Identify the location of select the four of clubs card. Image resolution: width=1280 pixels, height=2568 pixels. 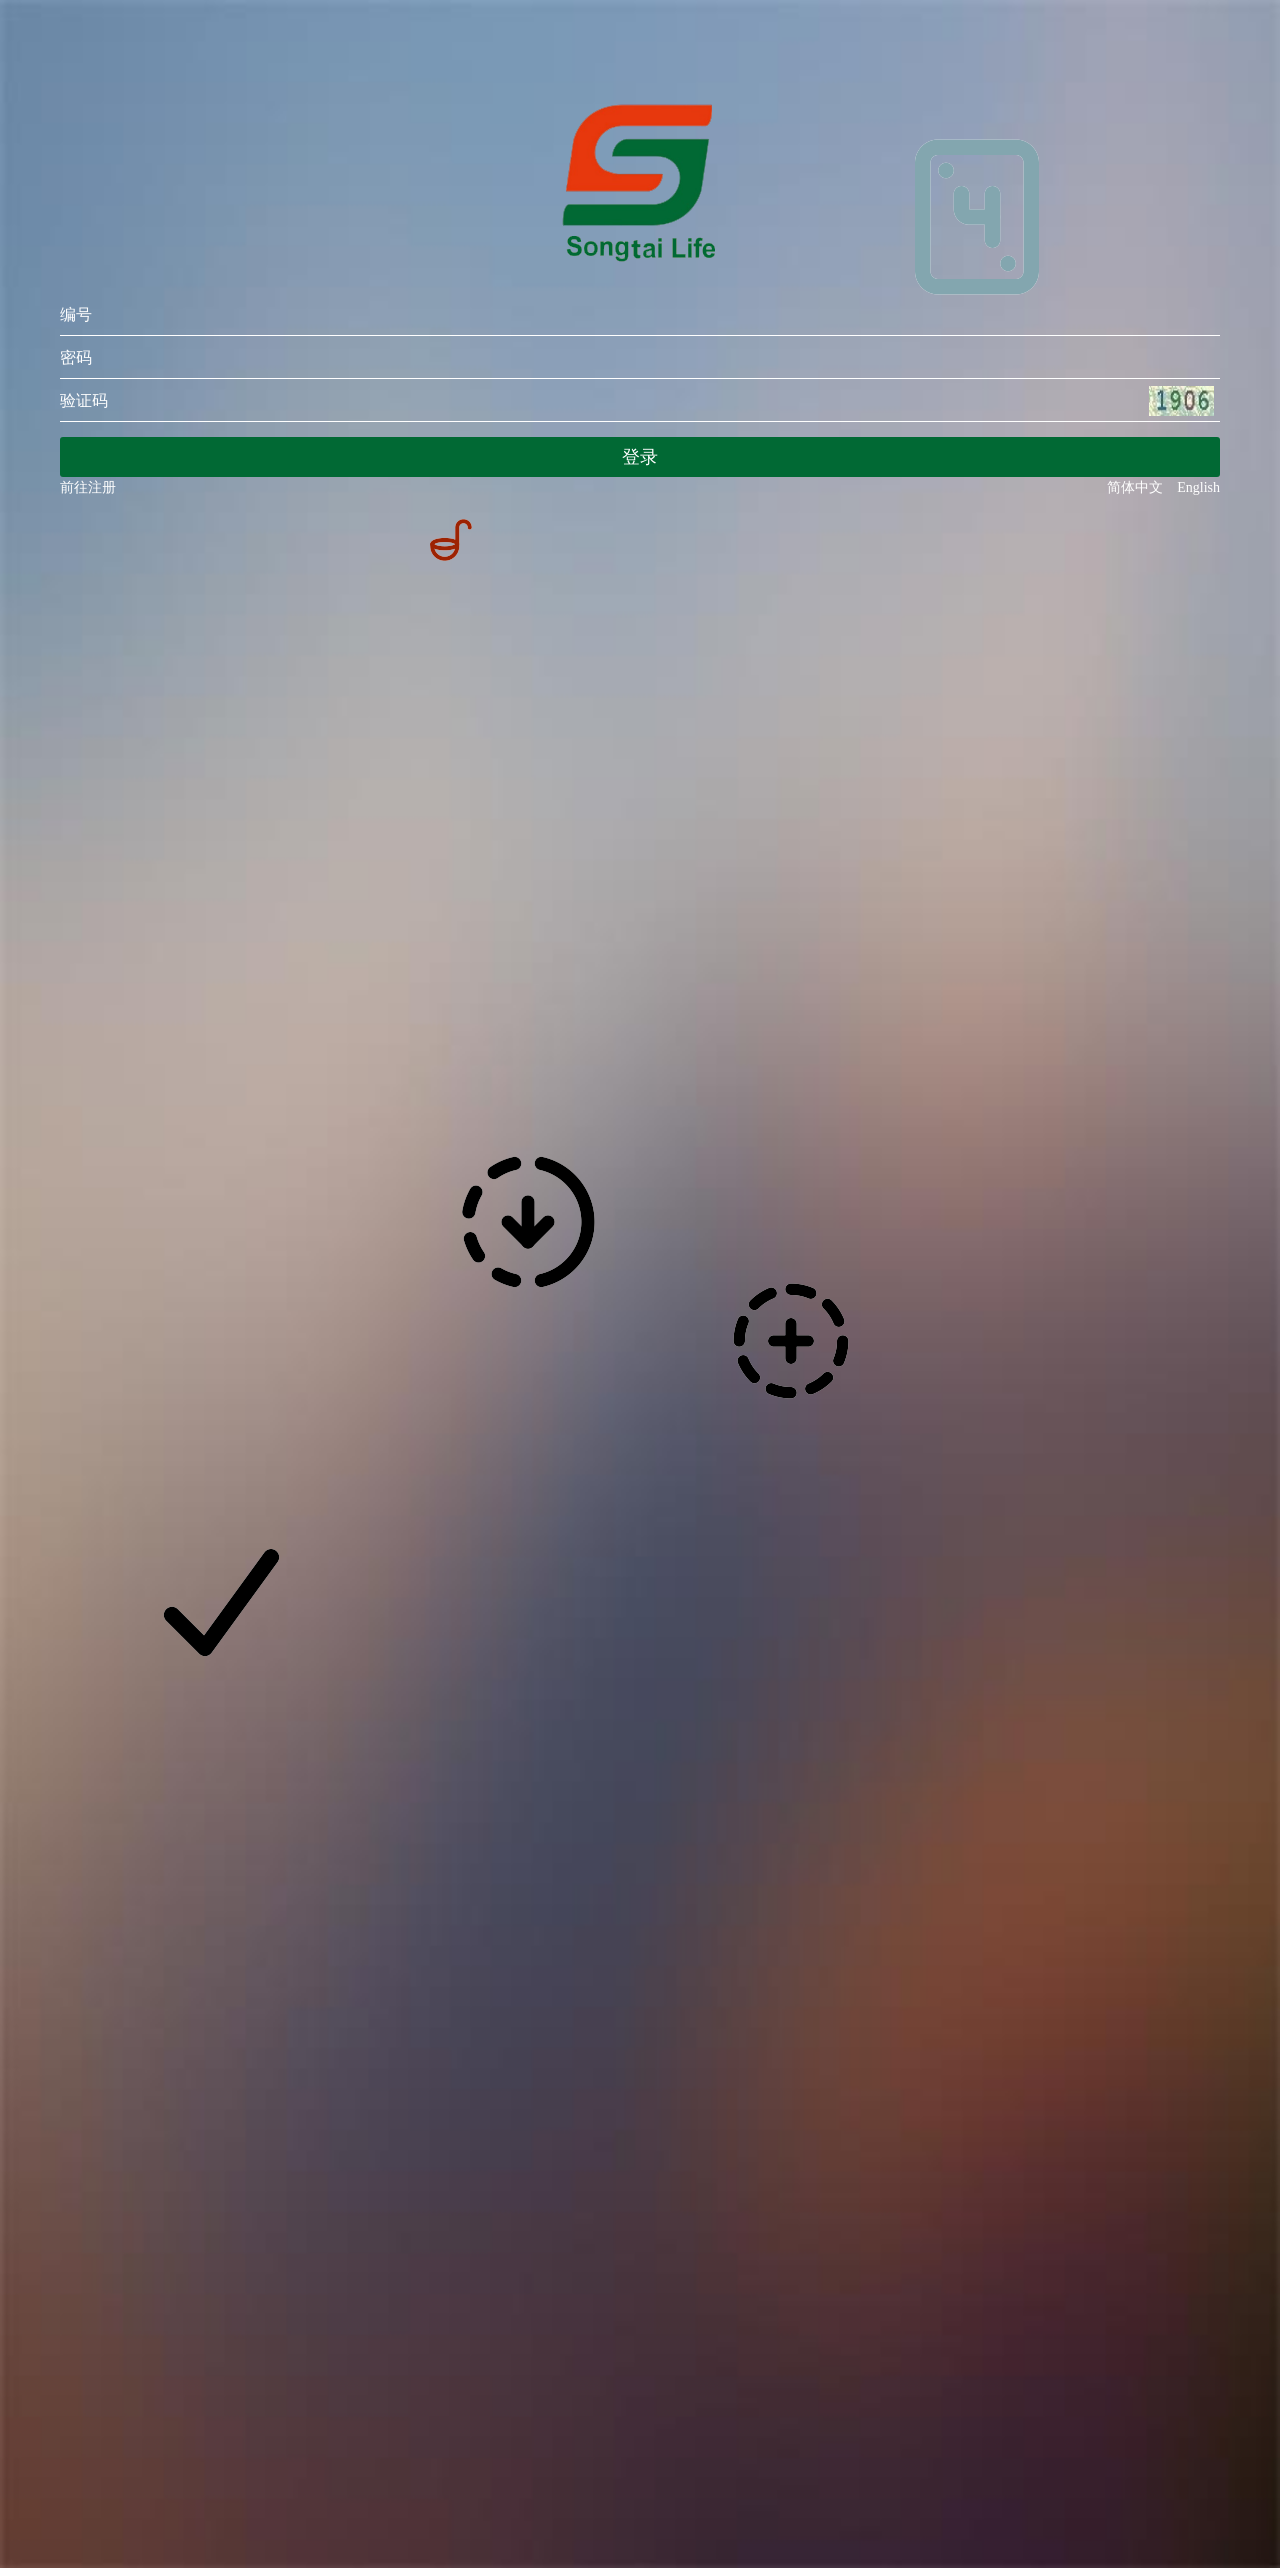
(977, 217).